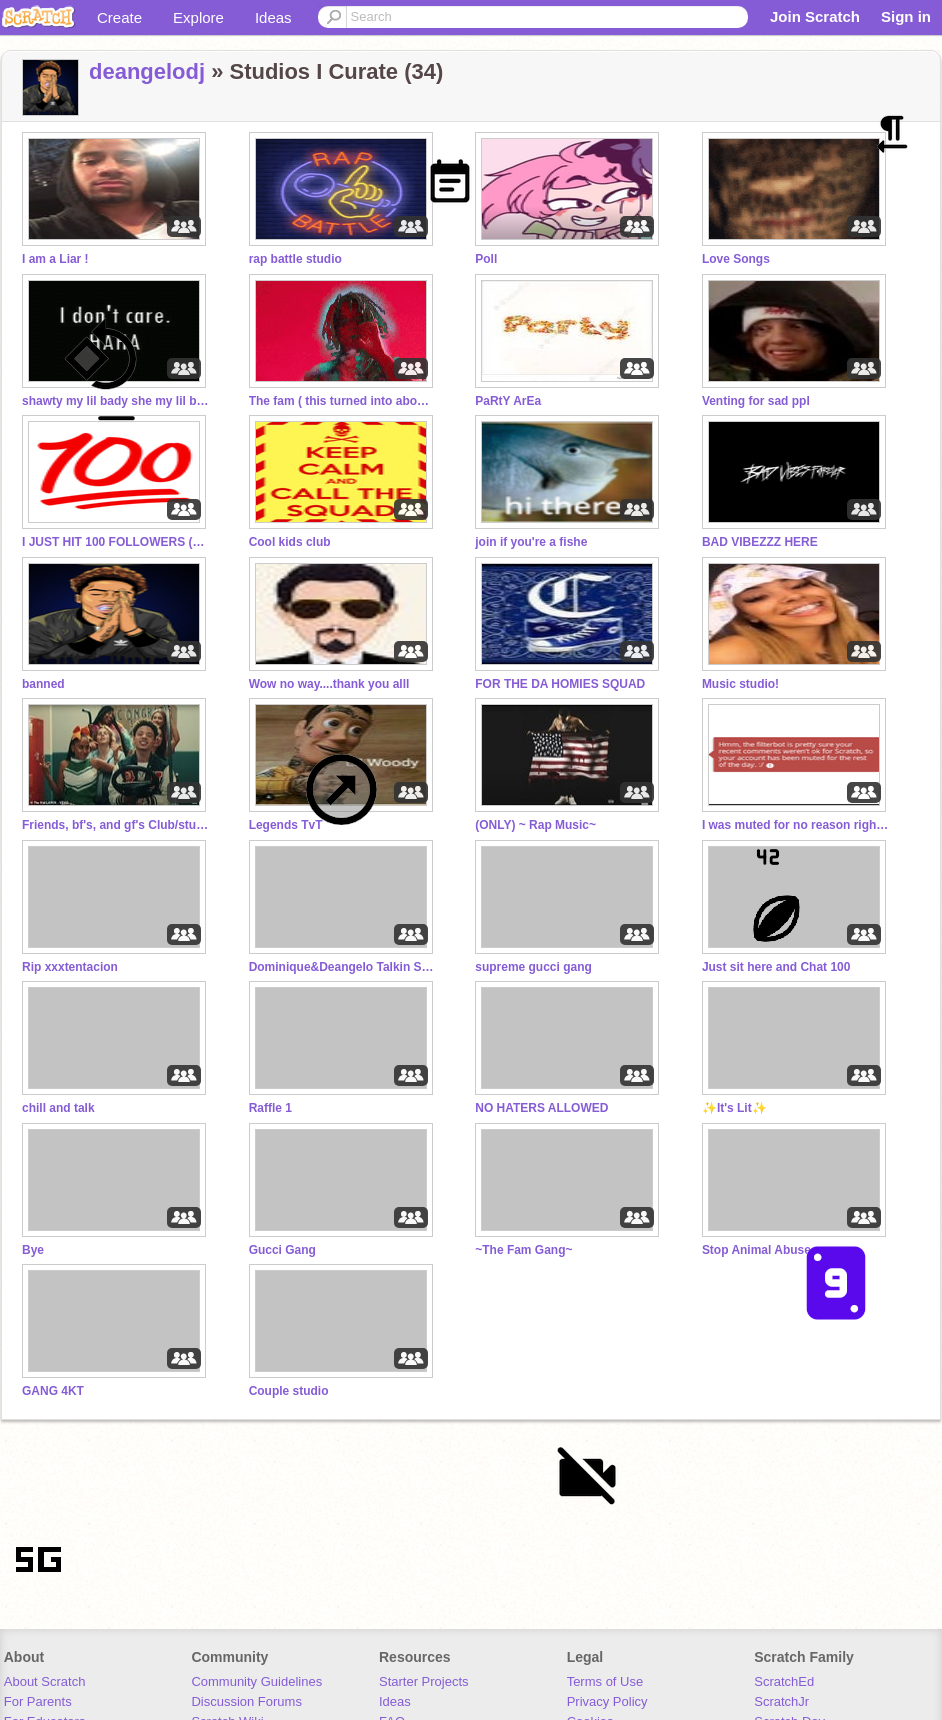 This screenshot has height=1720, width=942. What do you see at coordinates (836, 1283) in the screenshot?
I see `play the 9 card in a card game` at bounding box center [836, 1283].